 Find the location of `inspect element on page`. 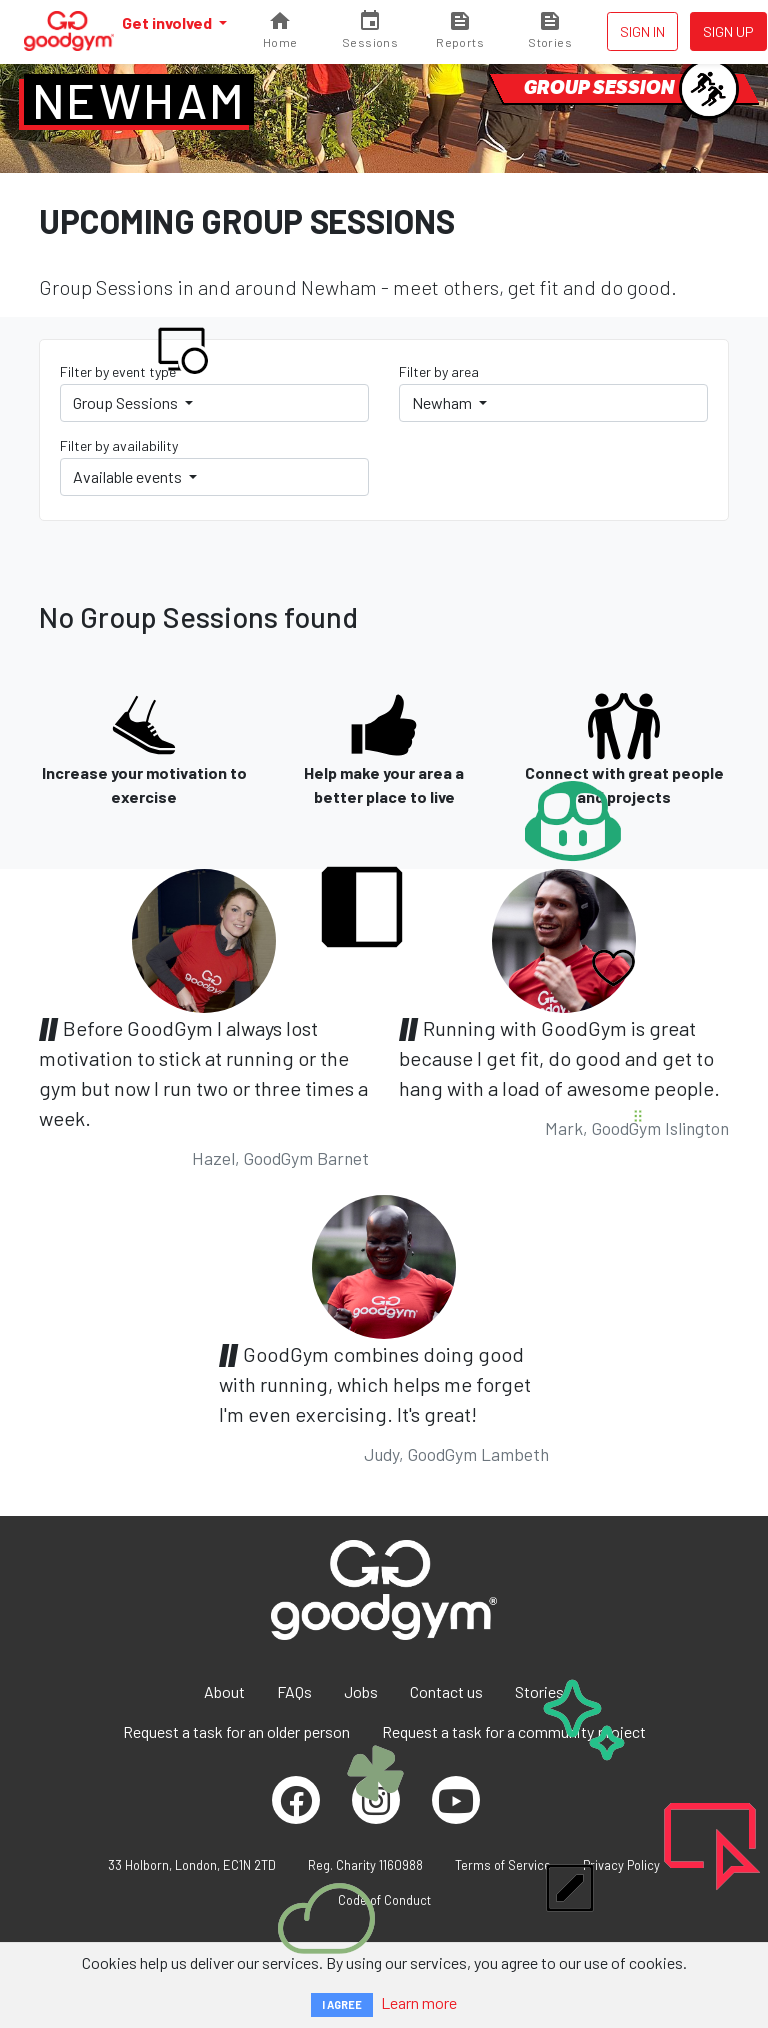

inspect element on page is located at coordinates (710, 1842).